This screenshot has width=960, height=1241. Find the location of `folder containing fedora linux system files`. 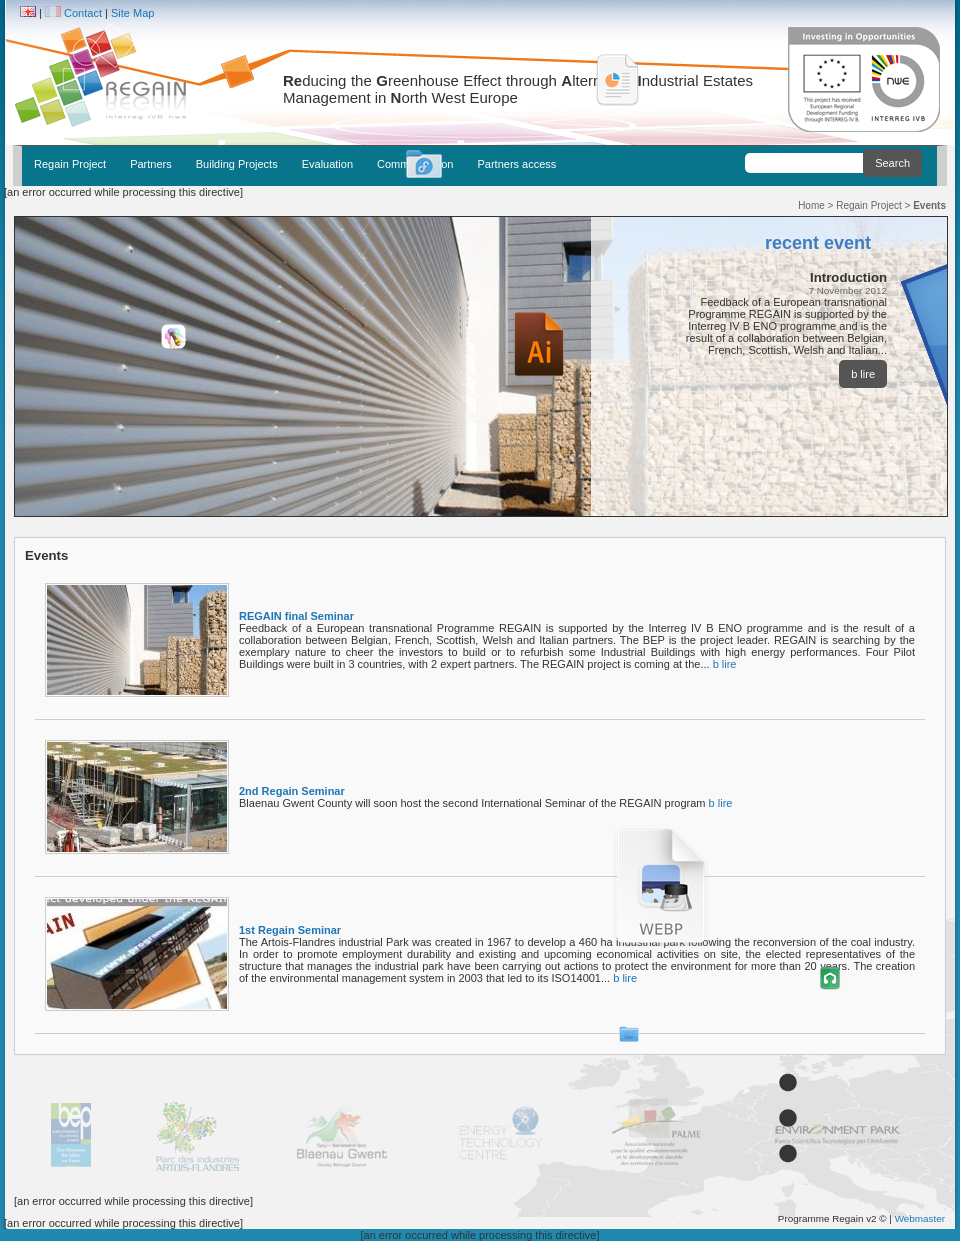

folder containing fedora linux system files is located at coordinates (424, 165).